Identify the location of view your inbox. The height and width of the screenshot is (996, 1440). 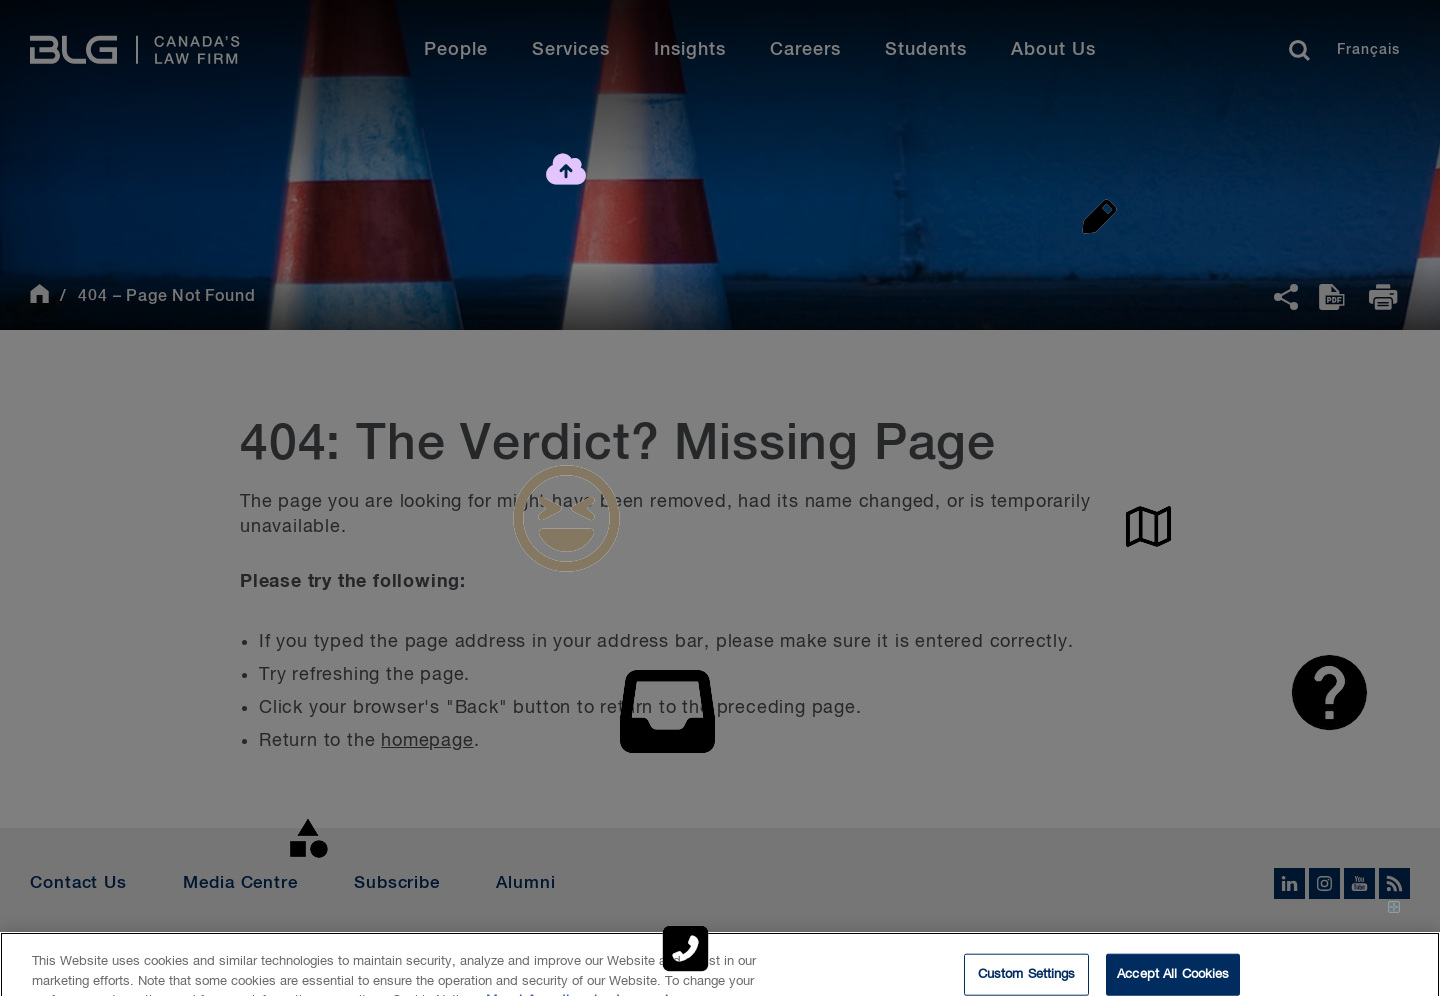
(667, 711).